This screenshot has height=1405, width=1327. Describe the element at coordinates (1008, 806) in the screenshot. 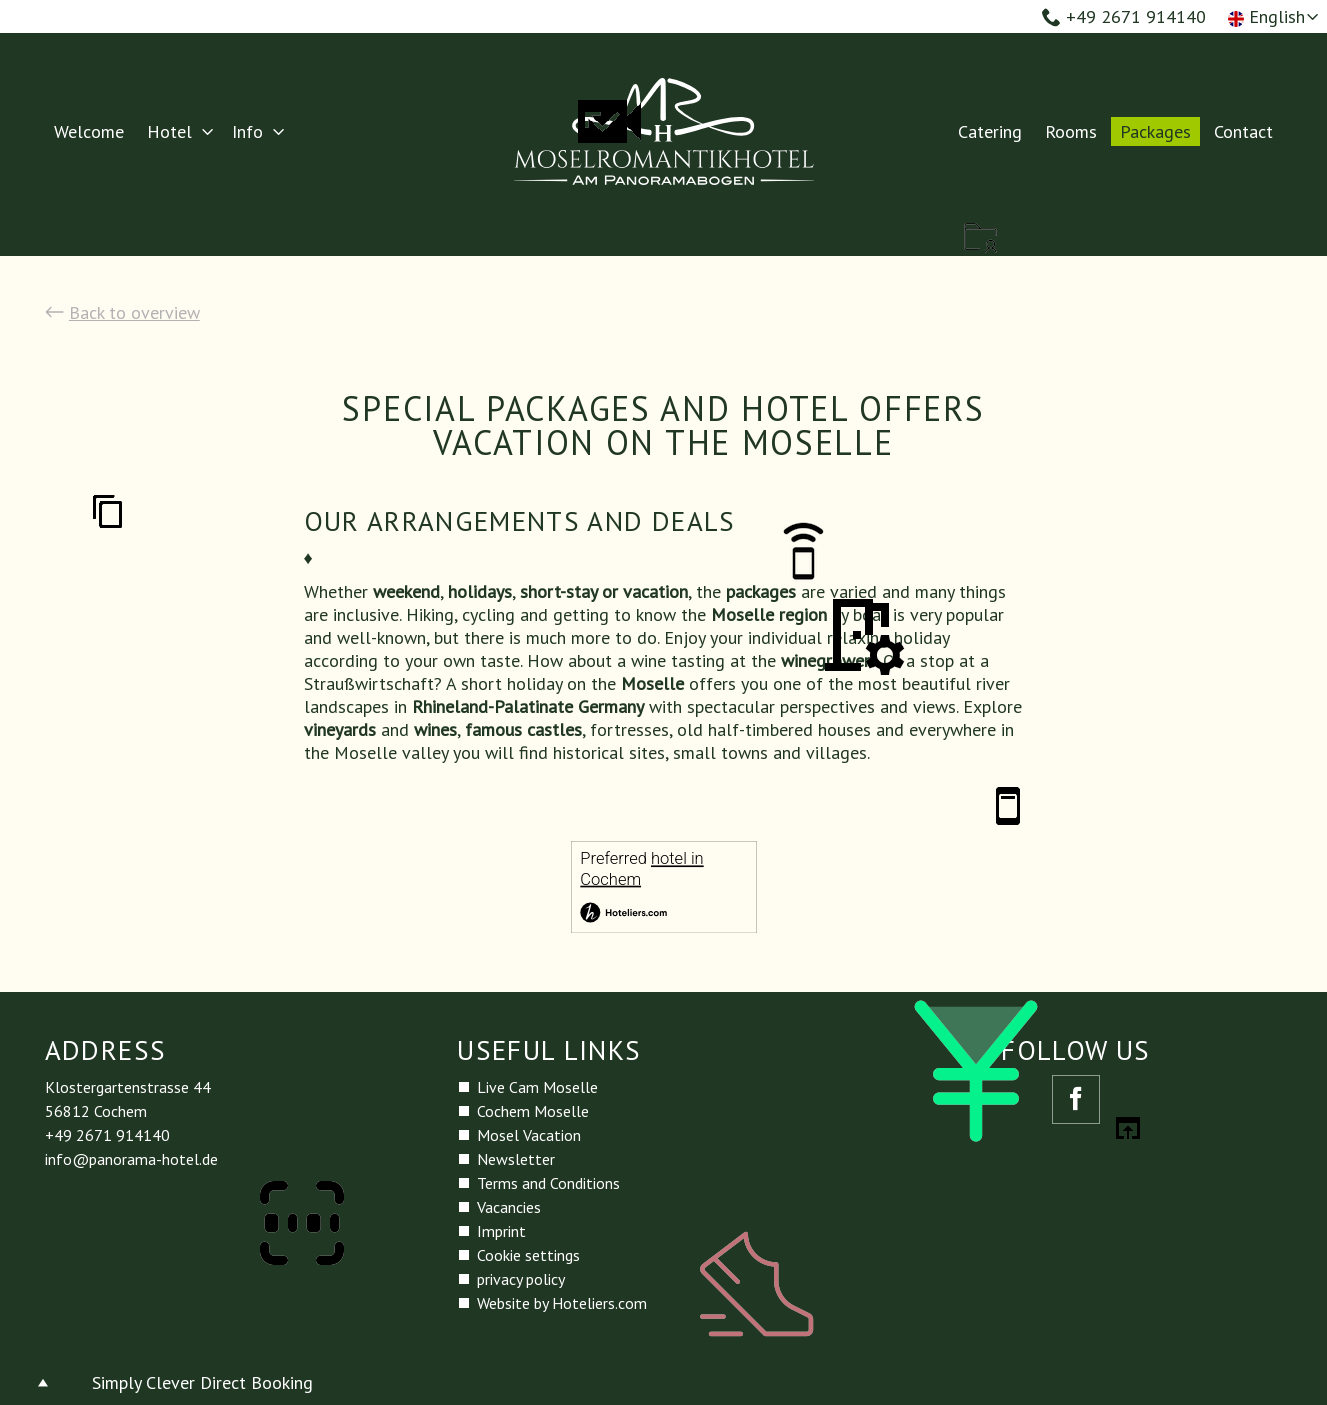

I see `manage mobile ad placements` at that location.